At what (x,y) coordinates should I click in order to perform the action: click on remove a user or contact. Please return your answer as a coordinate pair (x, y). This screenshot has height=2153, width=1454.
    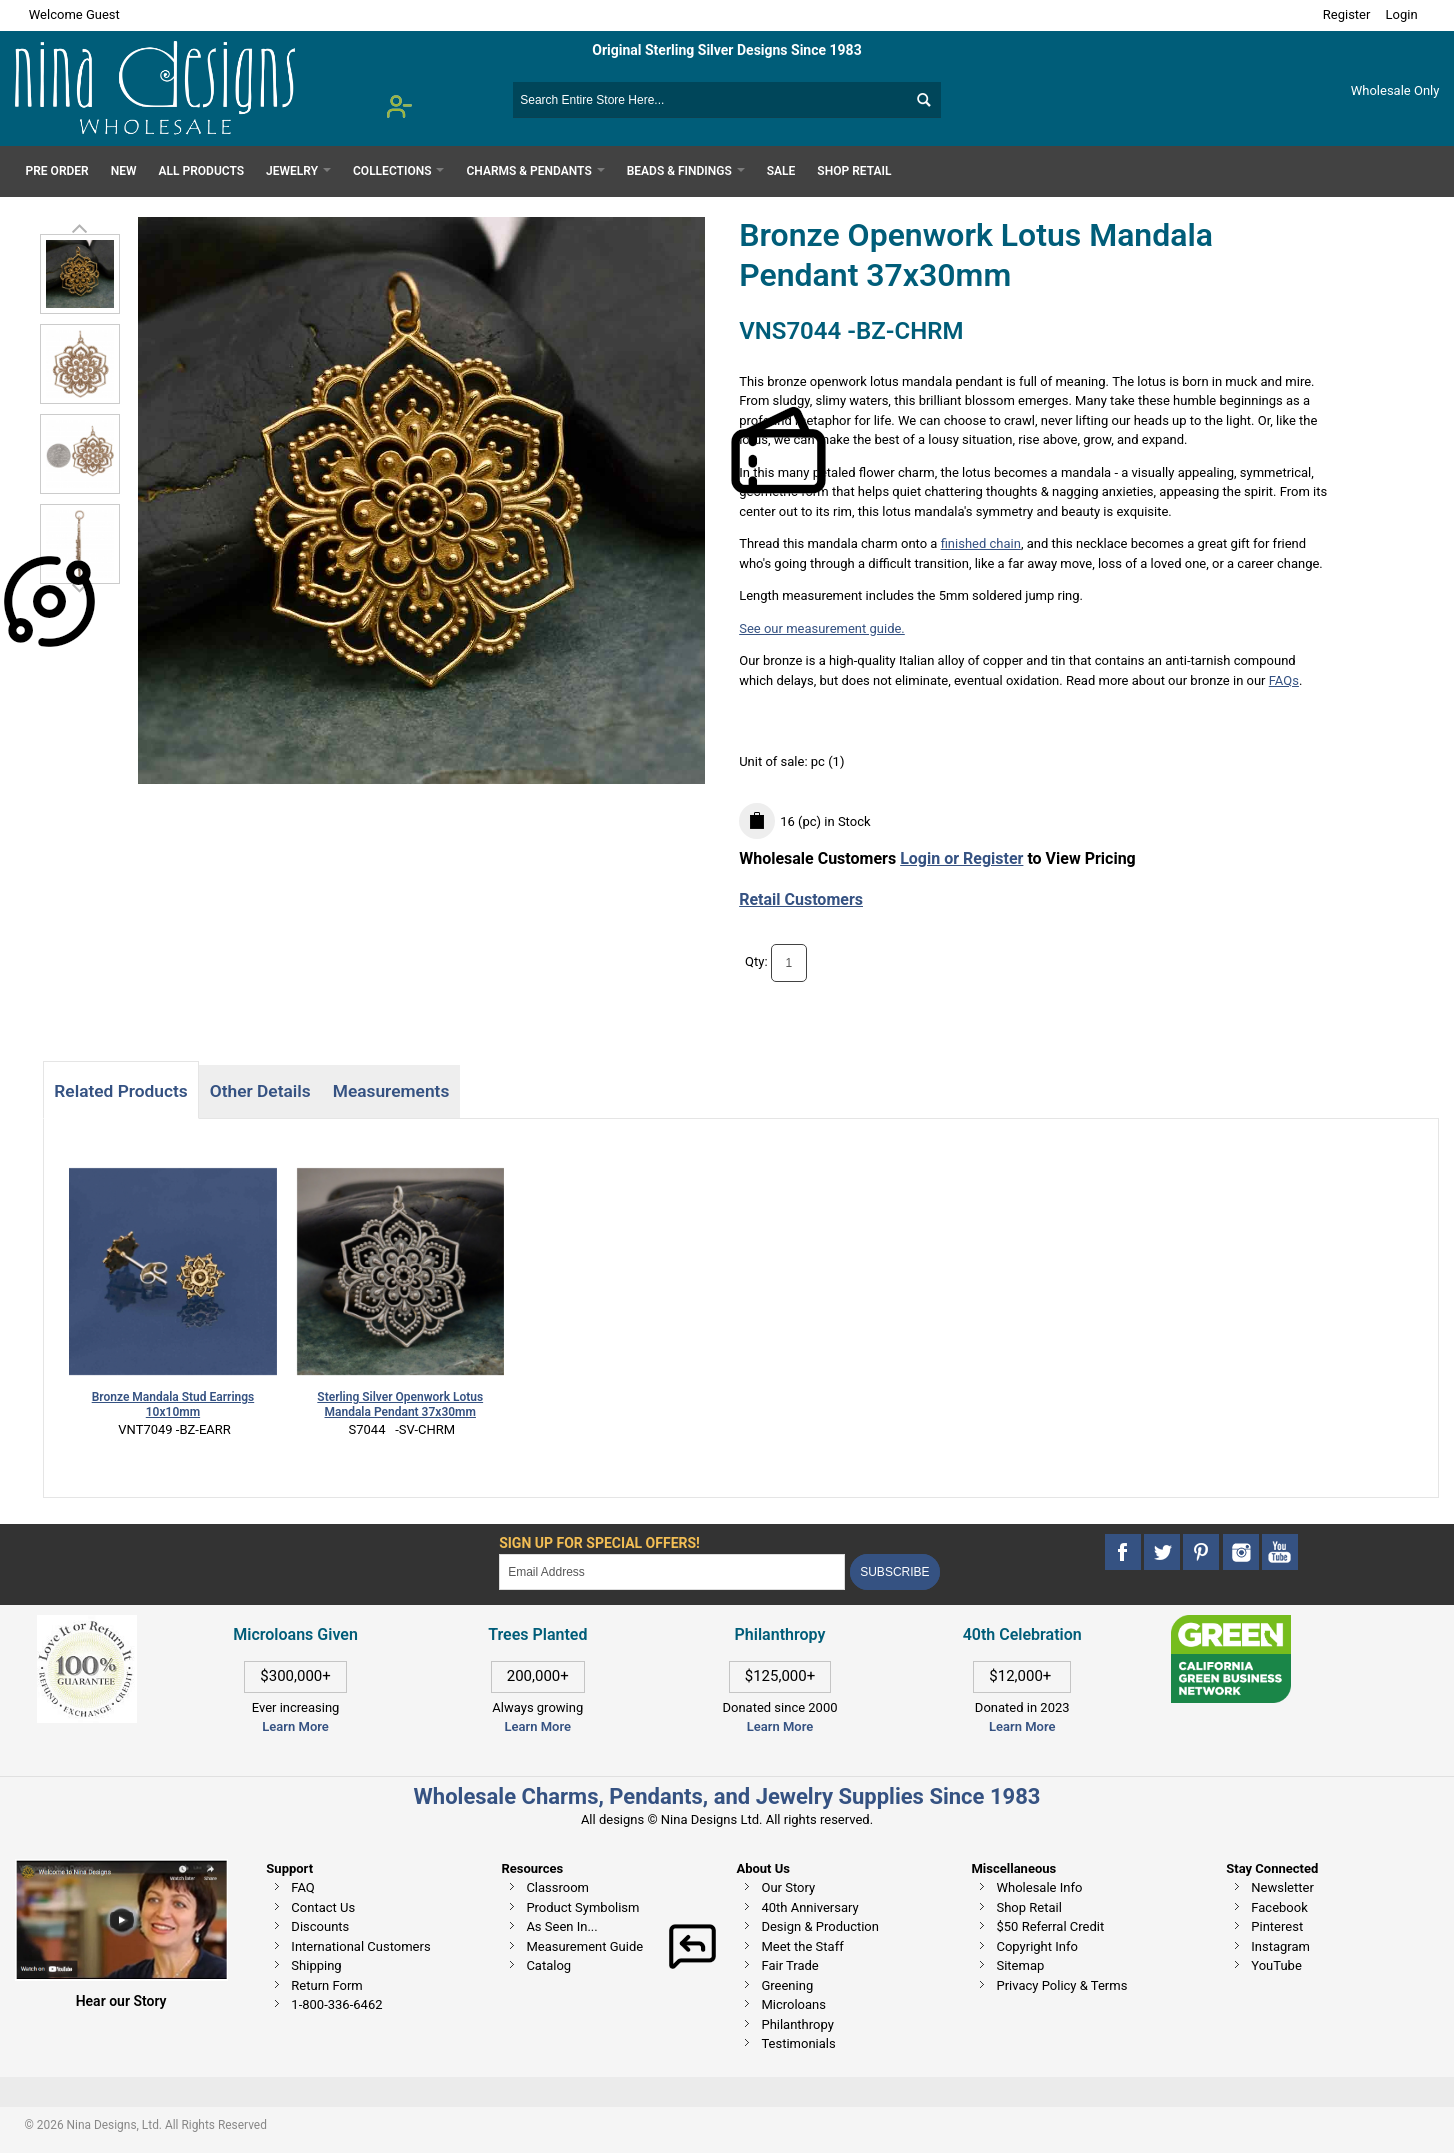
    Looking at the image, I should click on (399, 106).